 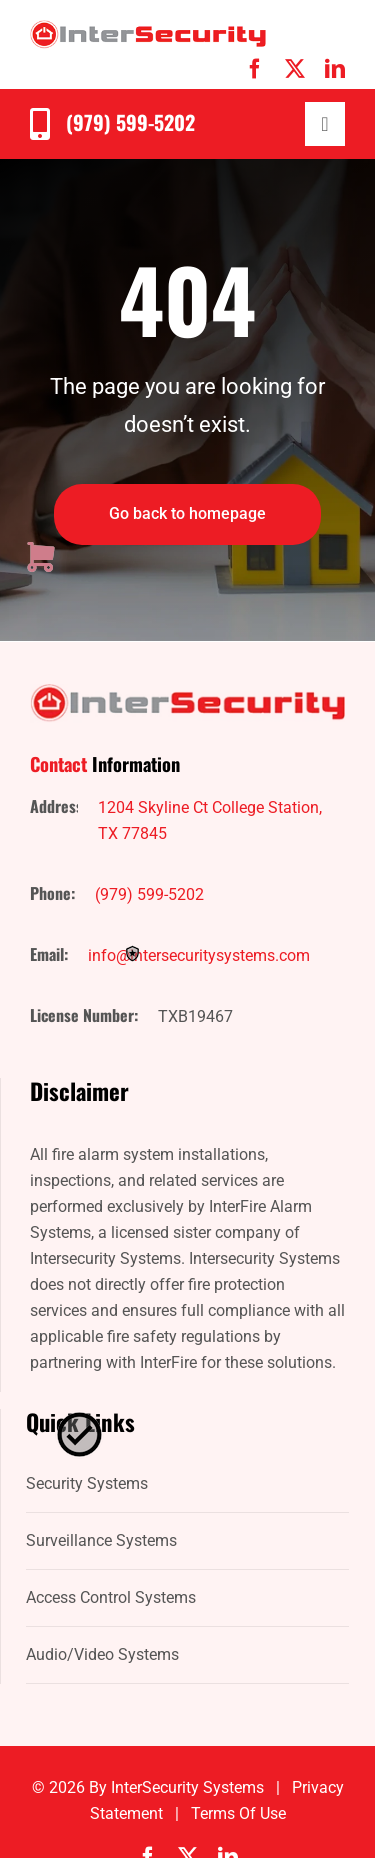 What do you see at coordinates (132, 953) in the screenshot?
I see `access local police or emergency services` at bounding box center [132, 953].